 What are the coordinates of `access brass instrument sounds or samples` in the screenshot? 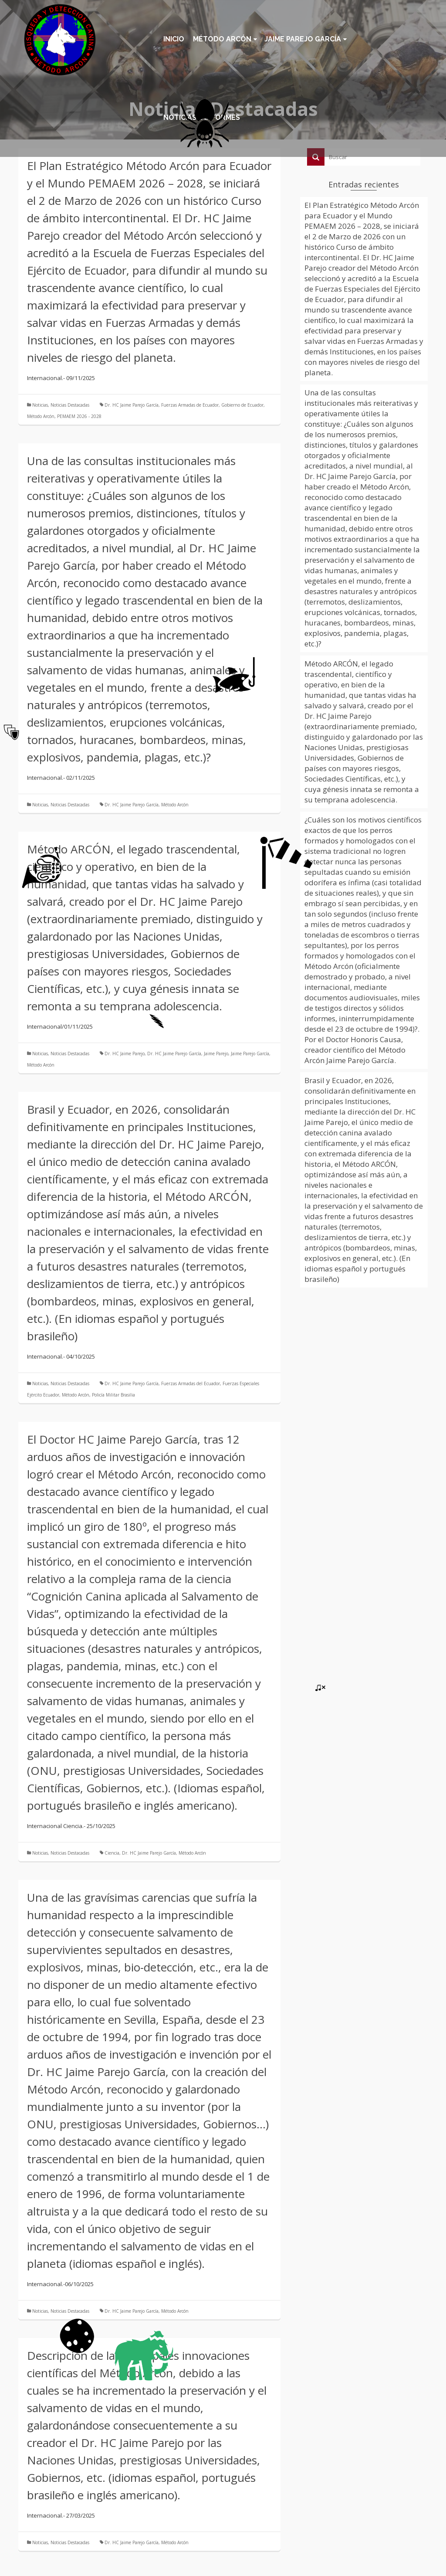 It's located at (42, 867).